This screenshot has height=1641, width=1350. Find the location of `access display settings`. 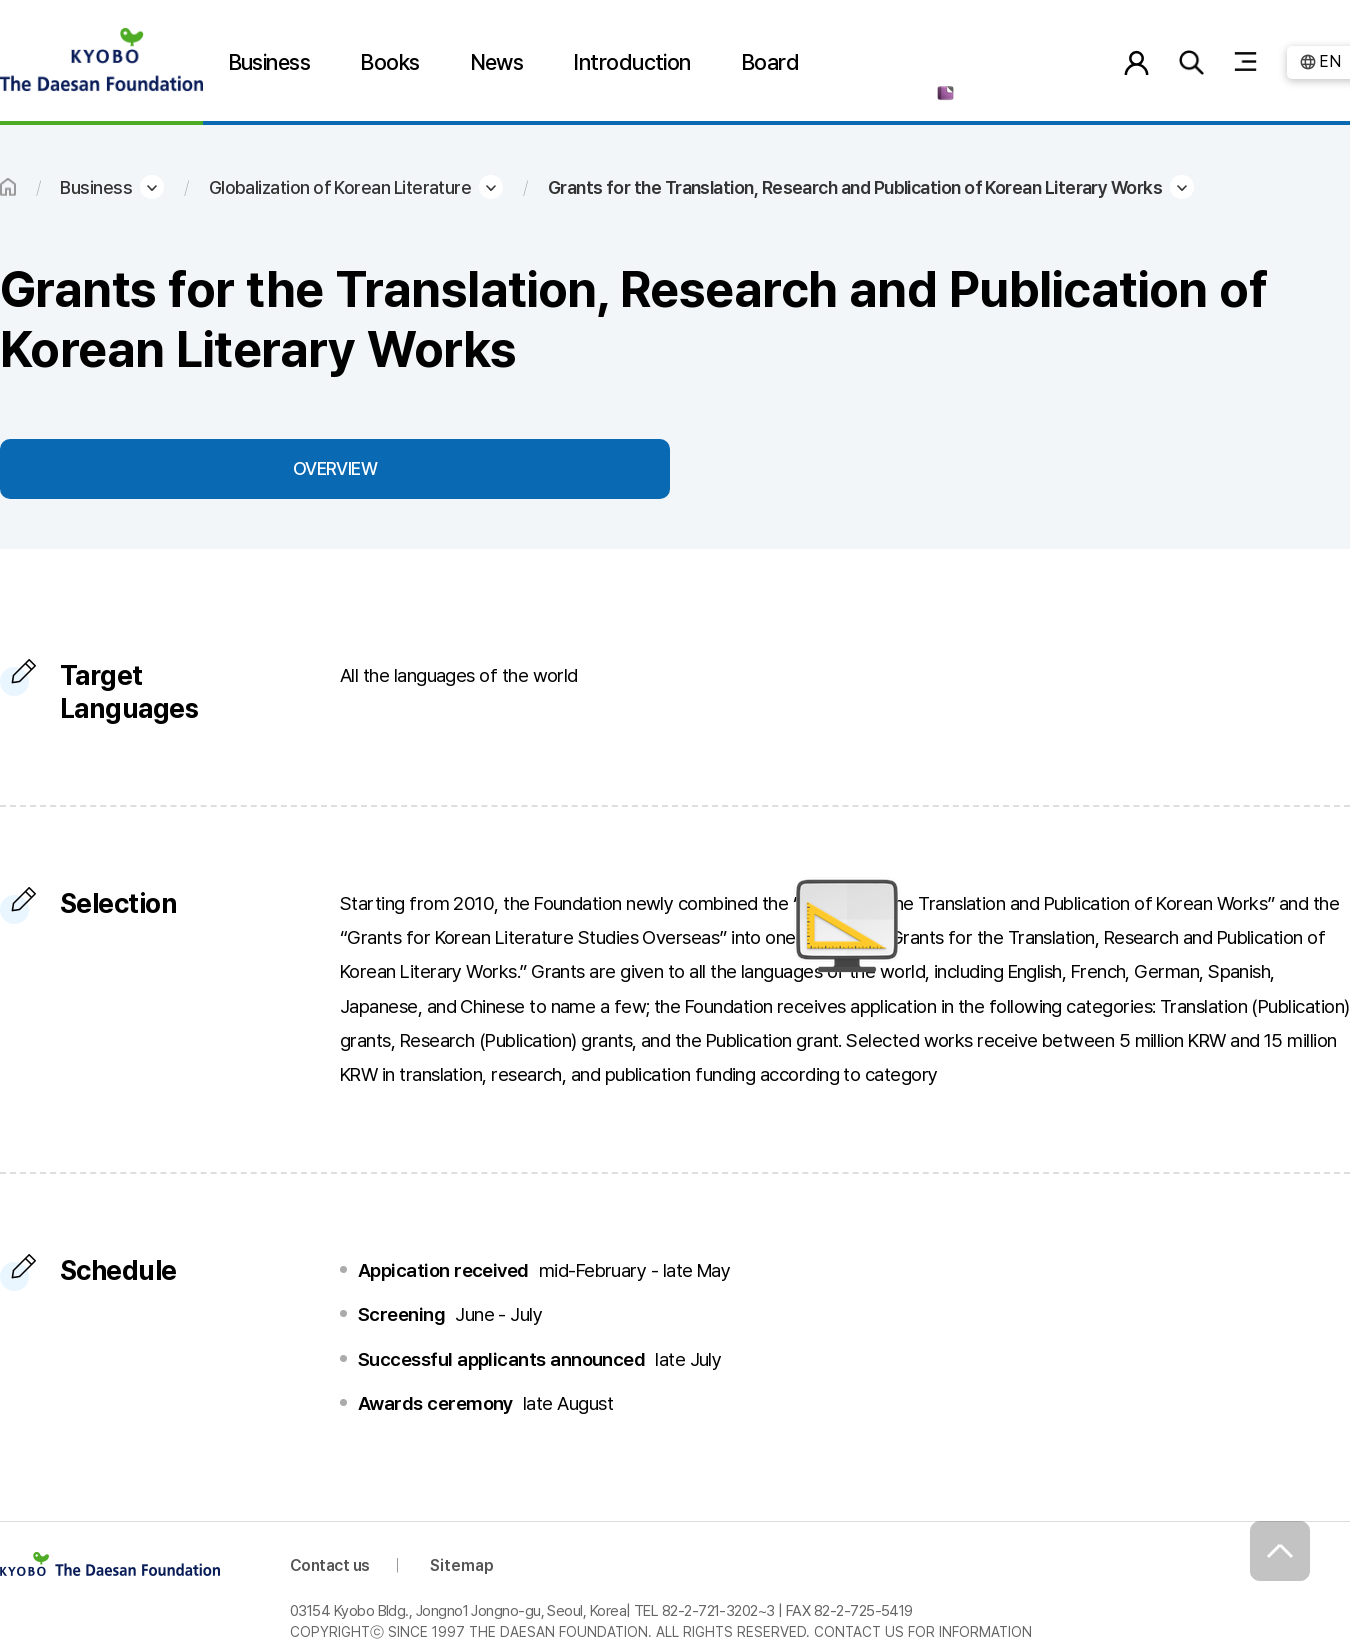

access display settings is located at coordinates (847, 925).